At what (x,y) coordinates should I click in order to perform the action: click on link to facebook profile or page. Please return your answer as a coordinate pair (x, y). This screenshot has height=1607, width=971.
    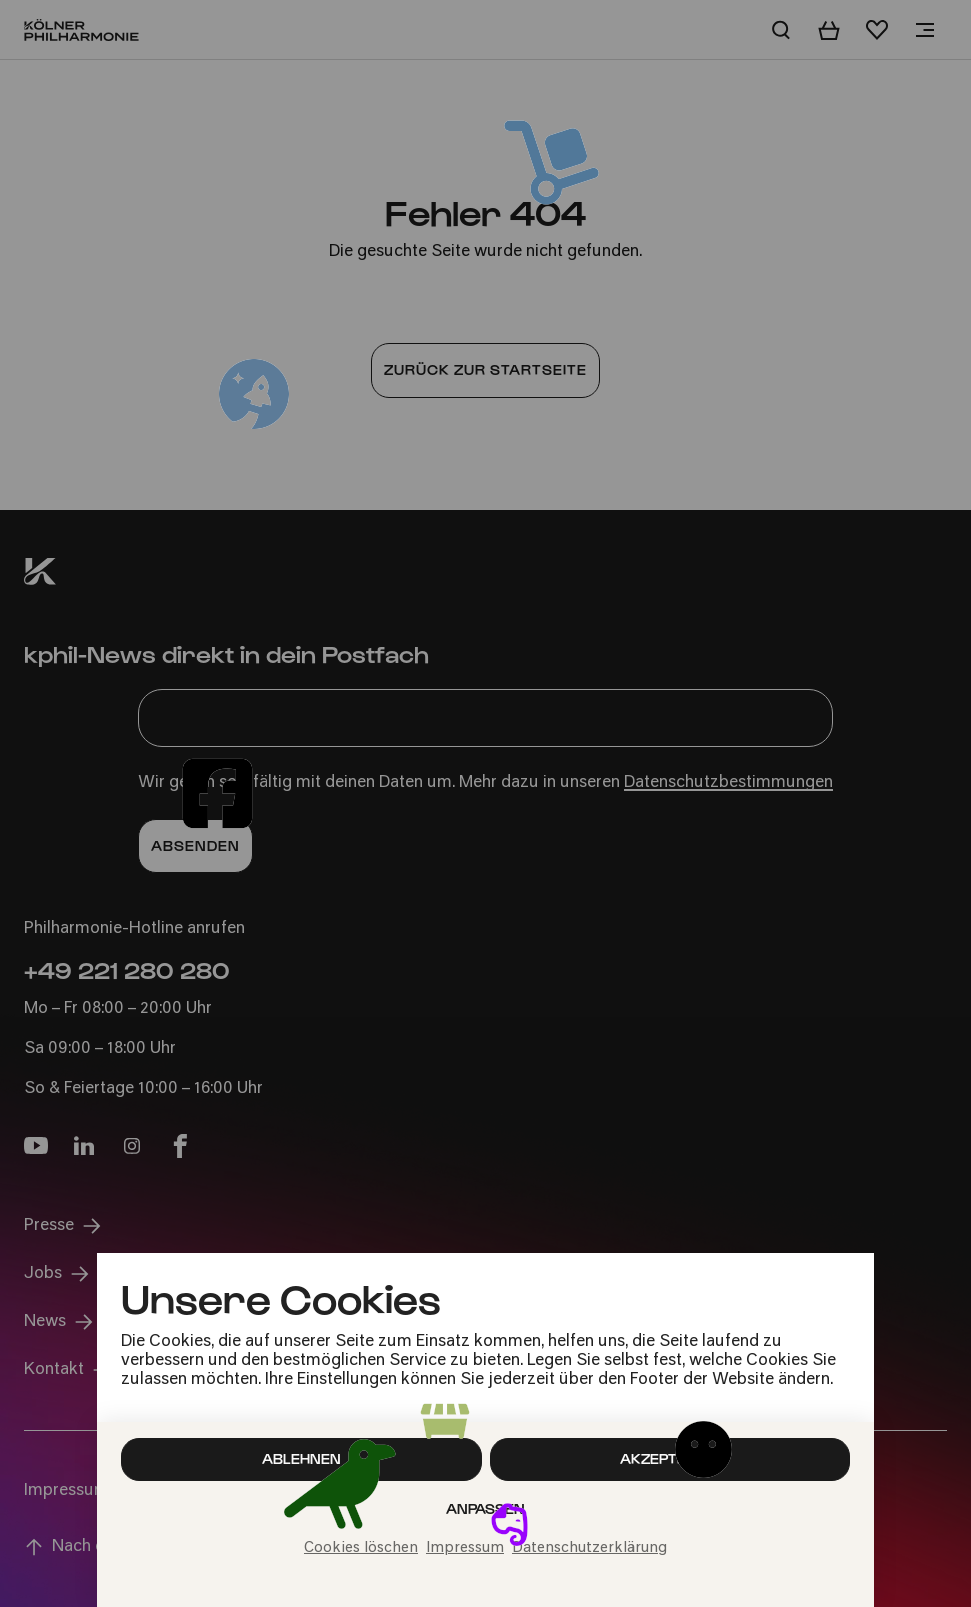
    Looking at the image, I should click on (217, 793).